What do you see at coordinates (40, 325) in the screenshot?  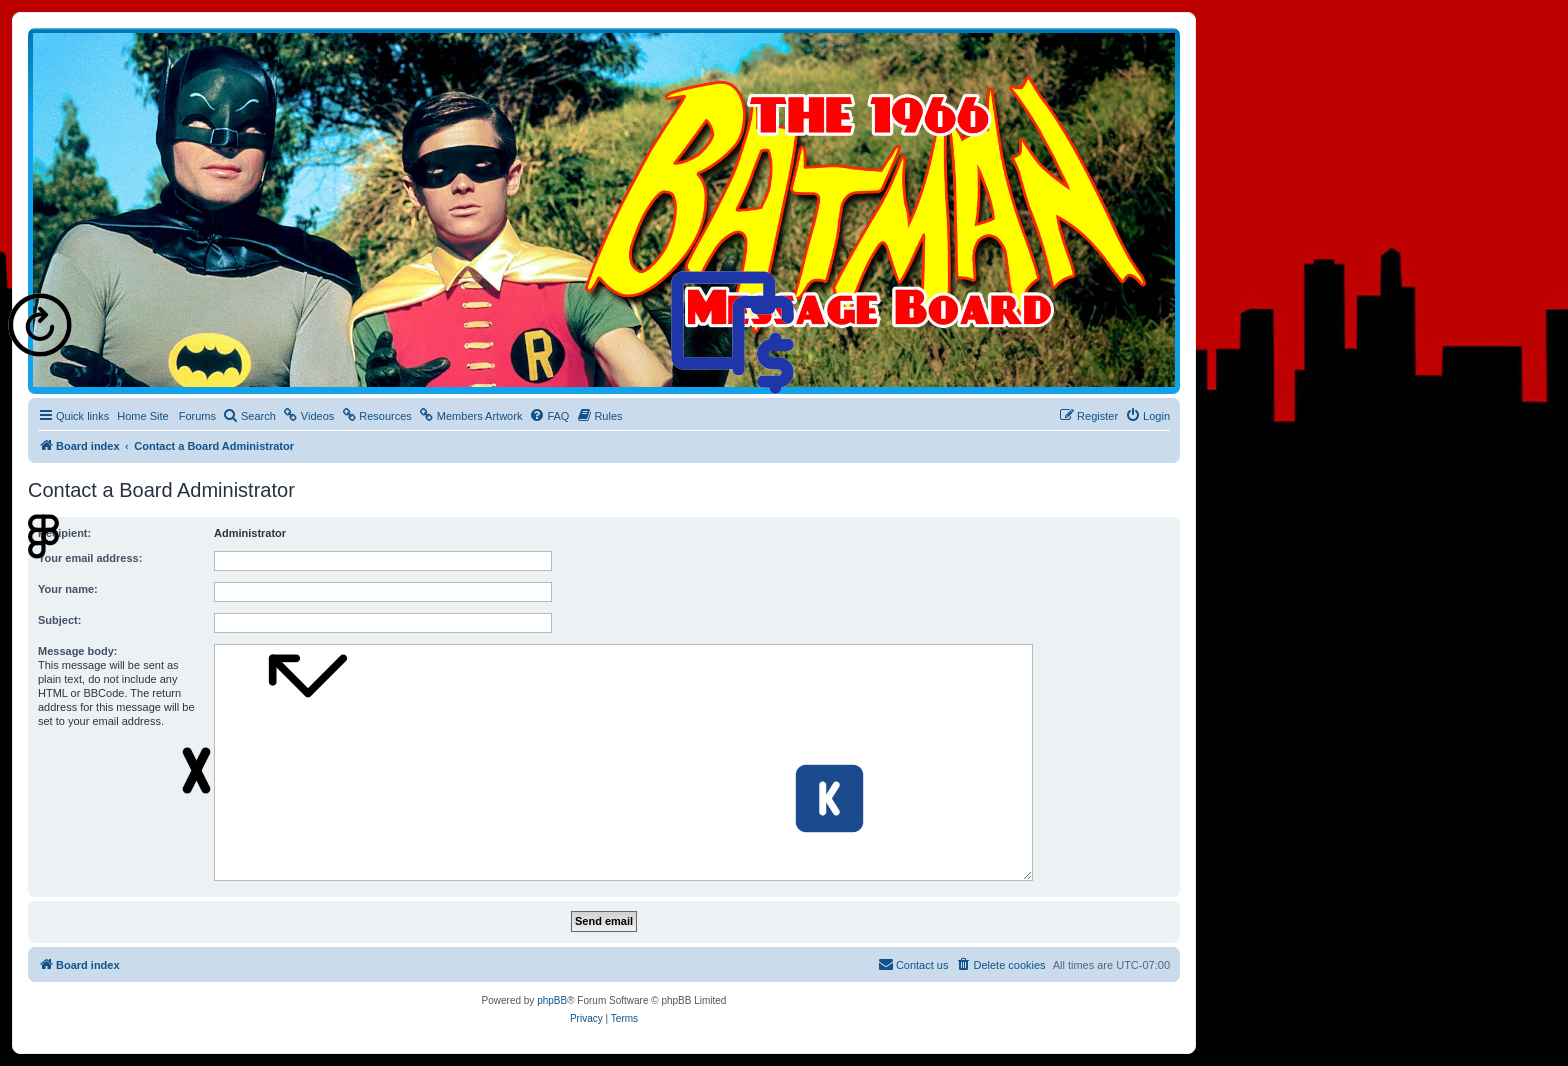 I see `refresh or reload content` at bounding box center [40, 325].